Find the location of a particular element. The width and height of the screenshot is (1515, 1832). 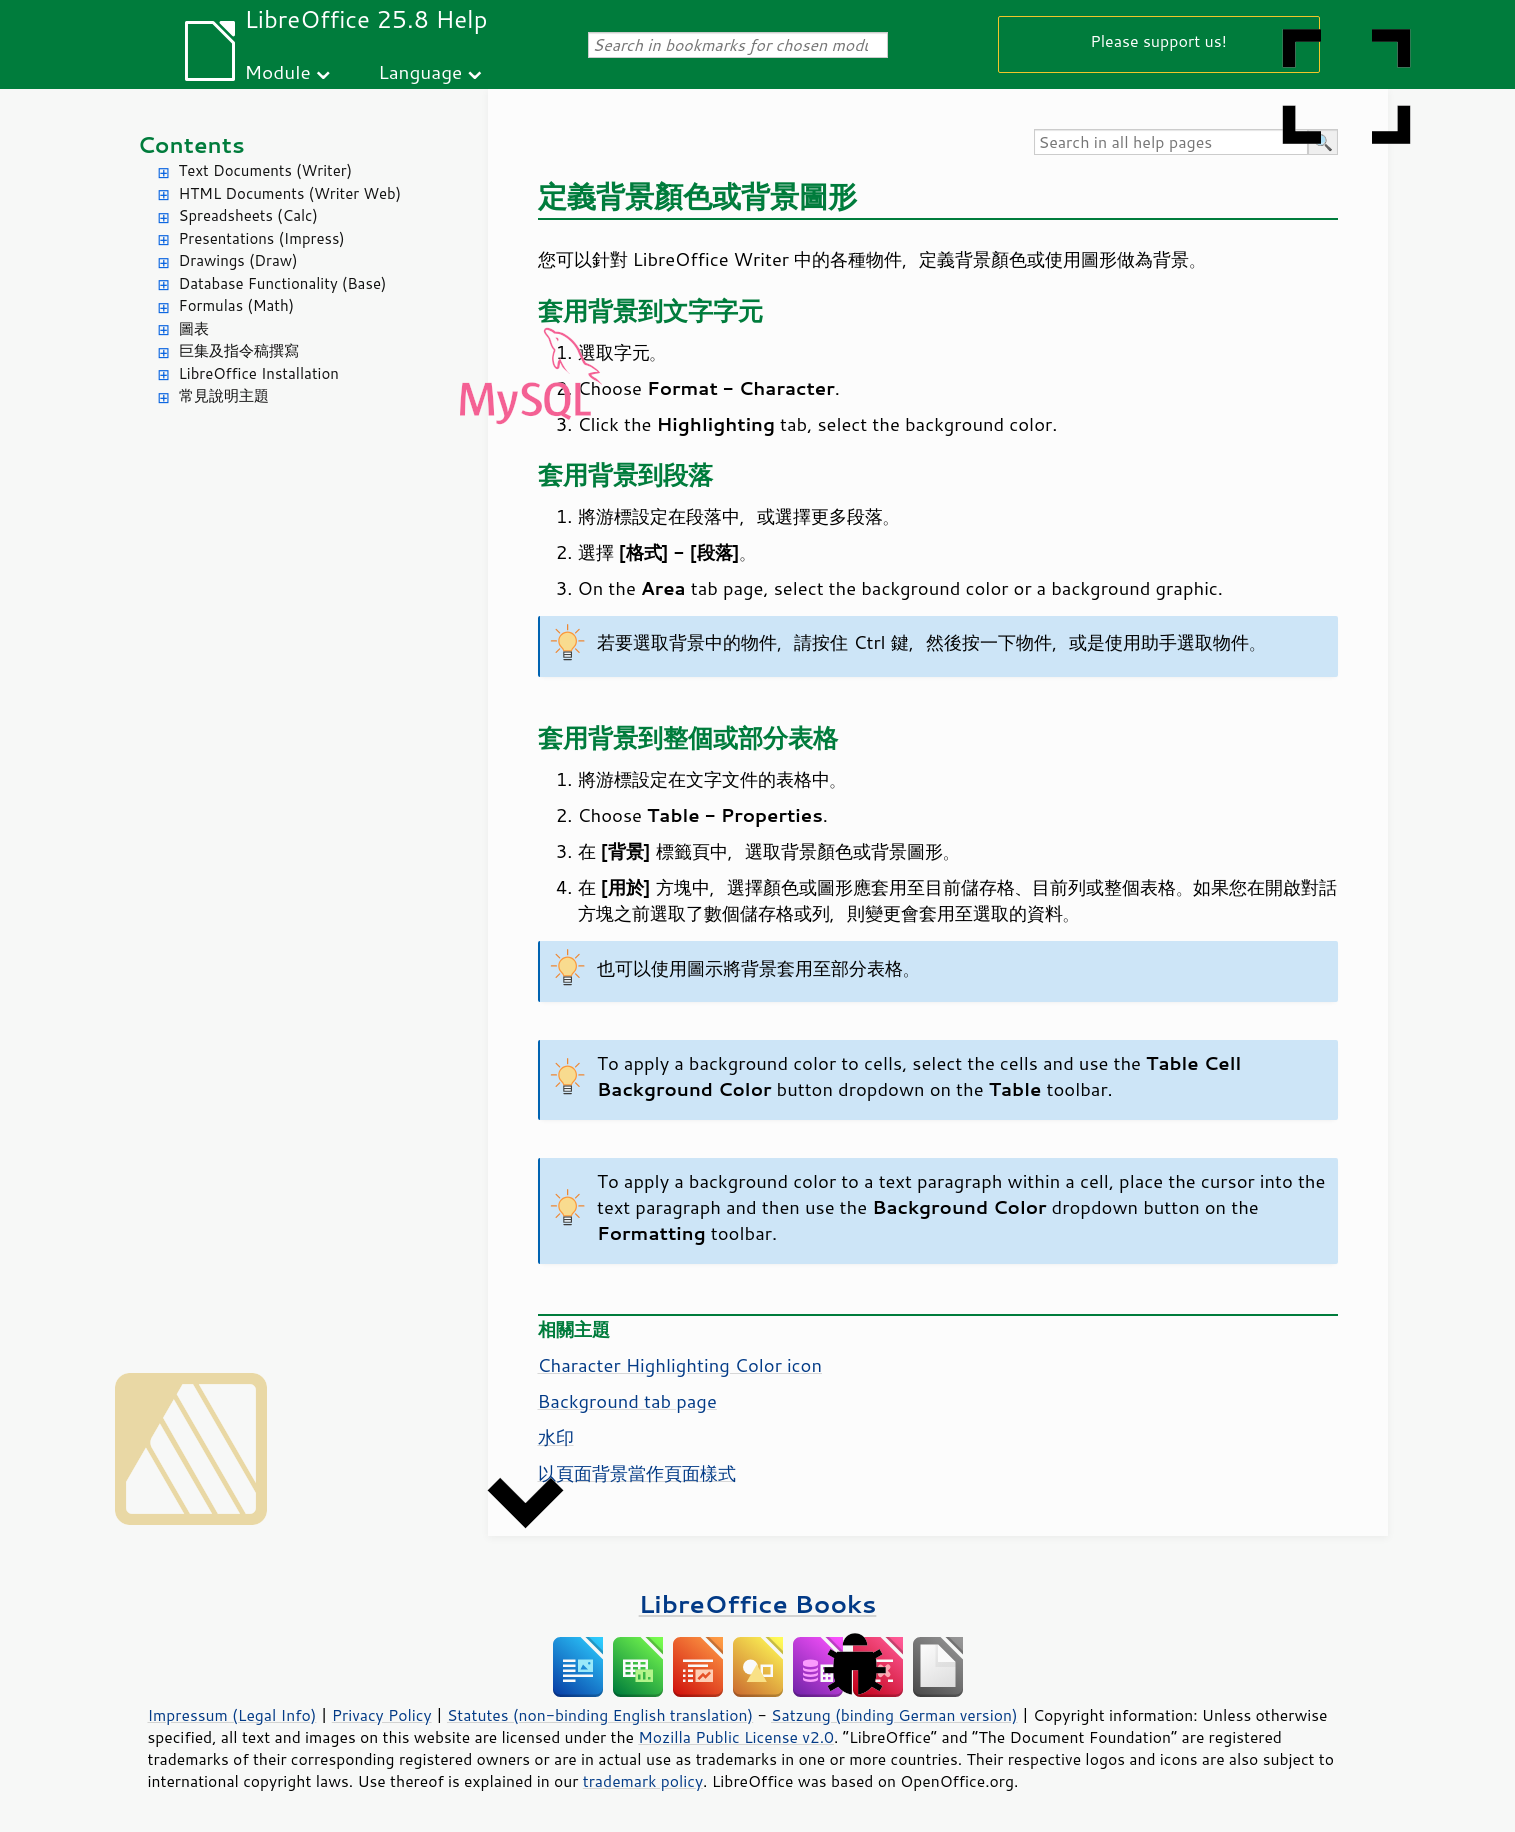

report a bug or issue is located at coordinates (855, 1664).